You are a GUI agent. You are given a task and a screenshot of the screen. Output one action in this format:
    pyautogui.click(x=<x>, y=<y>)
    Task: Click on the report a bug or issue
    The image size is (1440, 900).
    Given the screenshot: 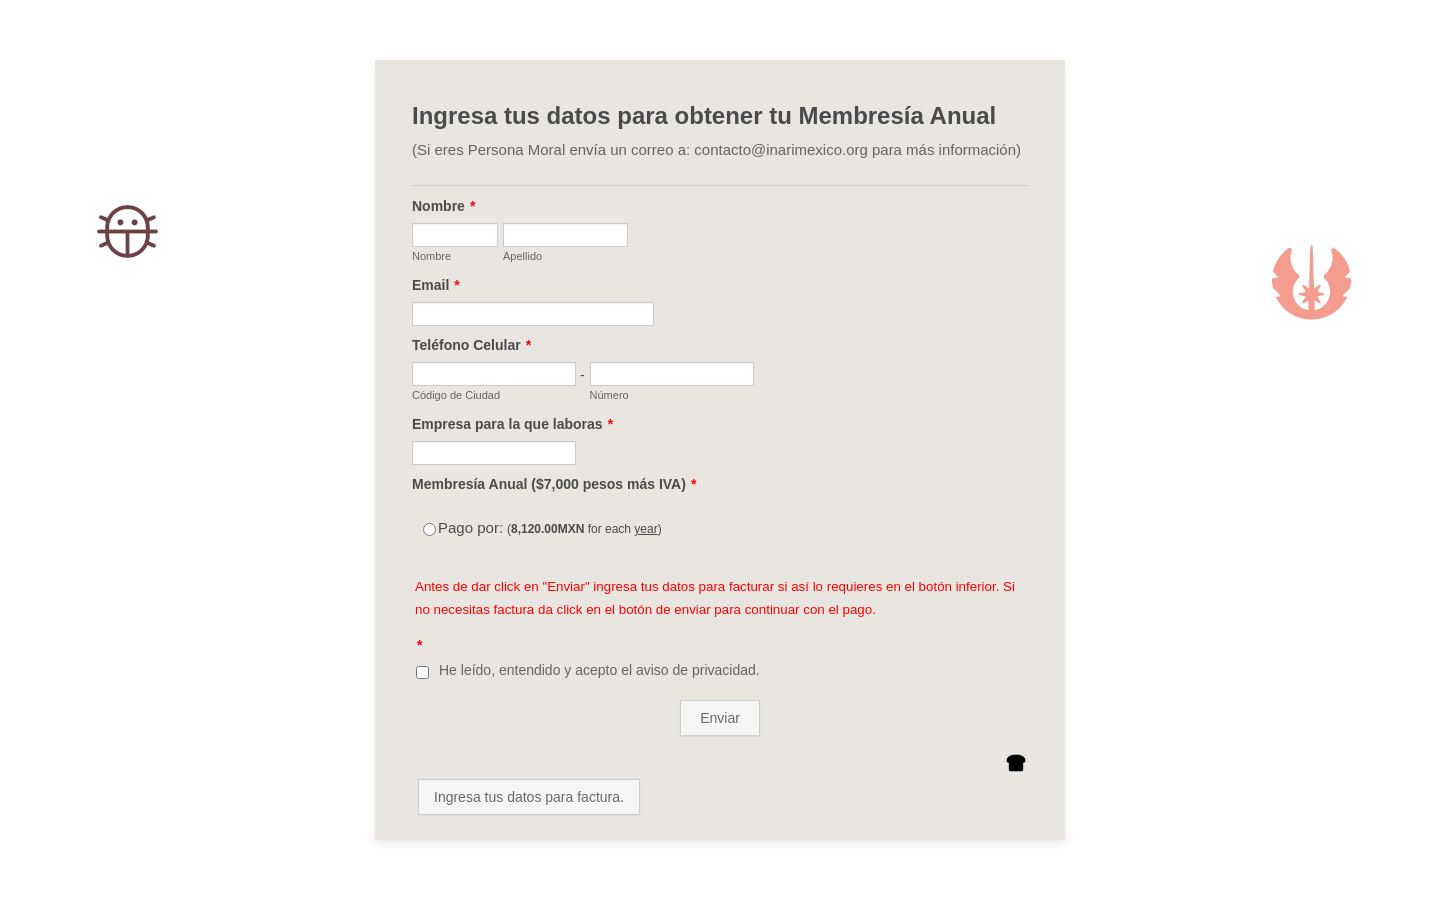 What is the action you would take?
    pyautogui.click(x=127, y=231)
    